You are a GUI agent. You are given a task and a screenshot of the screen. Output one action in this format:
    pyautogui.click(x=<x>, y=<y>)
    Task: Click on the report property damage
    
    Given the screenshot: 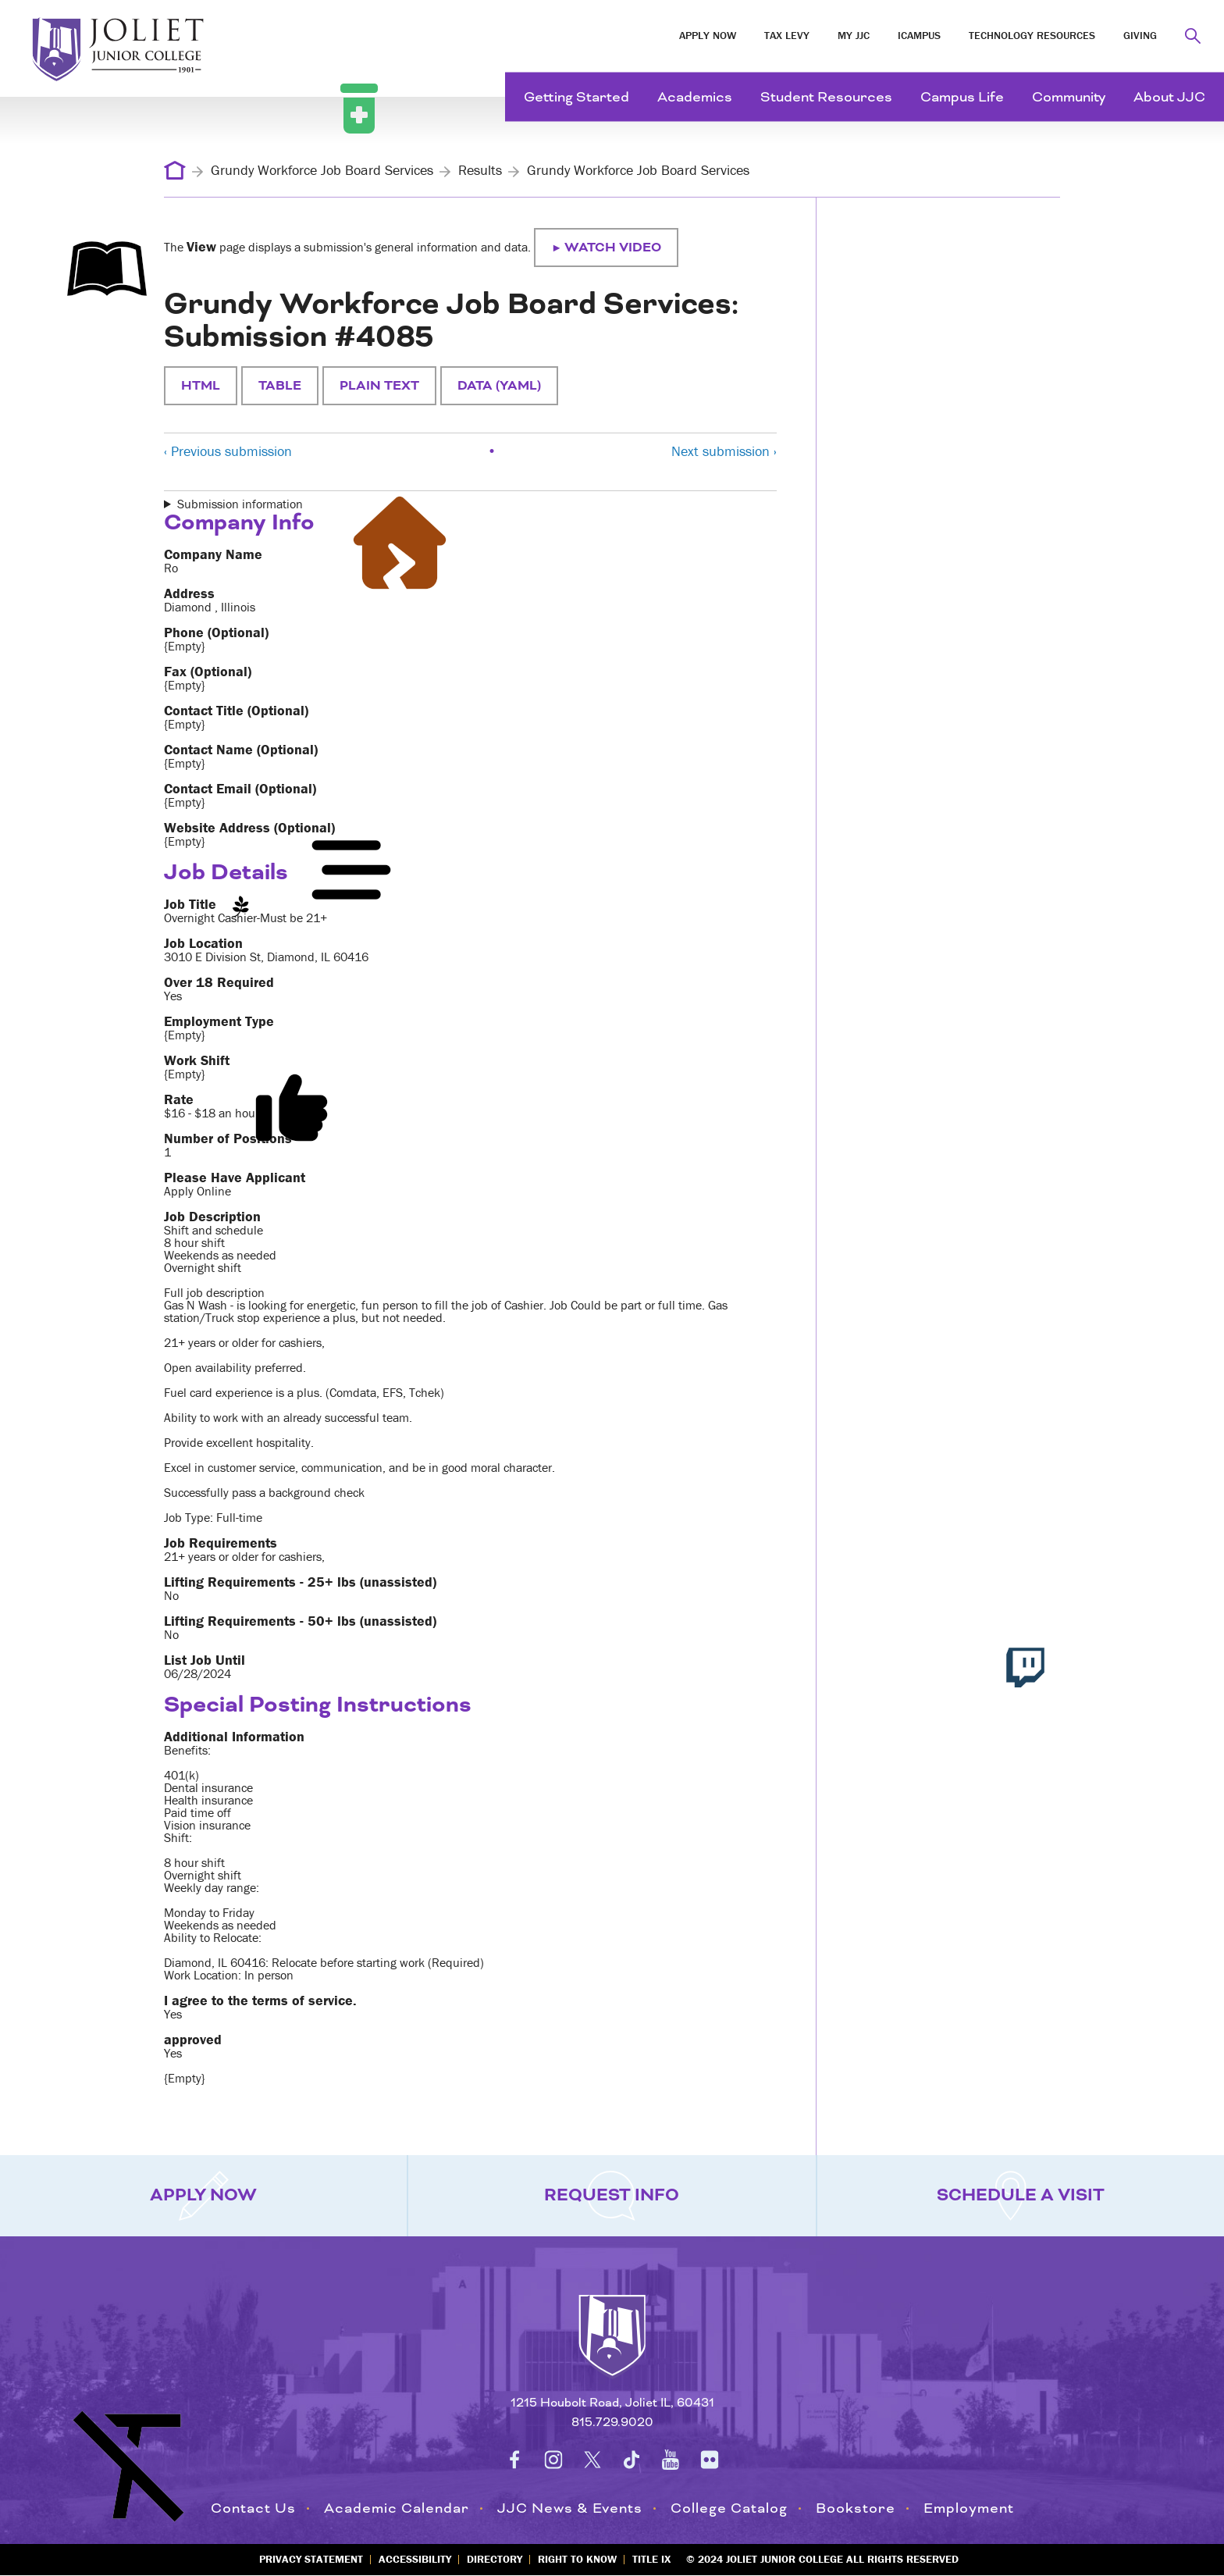 What is the action you would take?
    pyautogui.click(x=400, y=543)
    